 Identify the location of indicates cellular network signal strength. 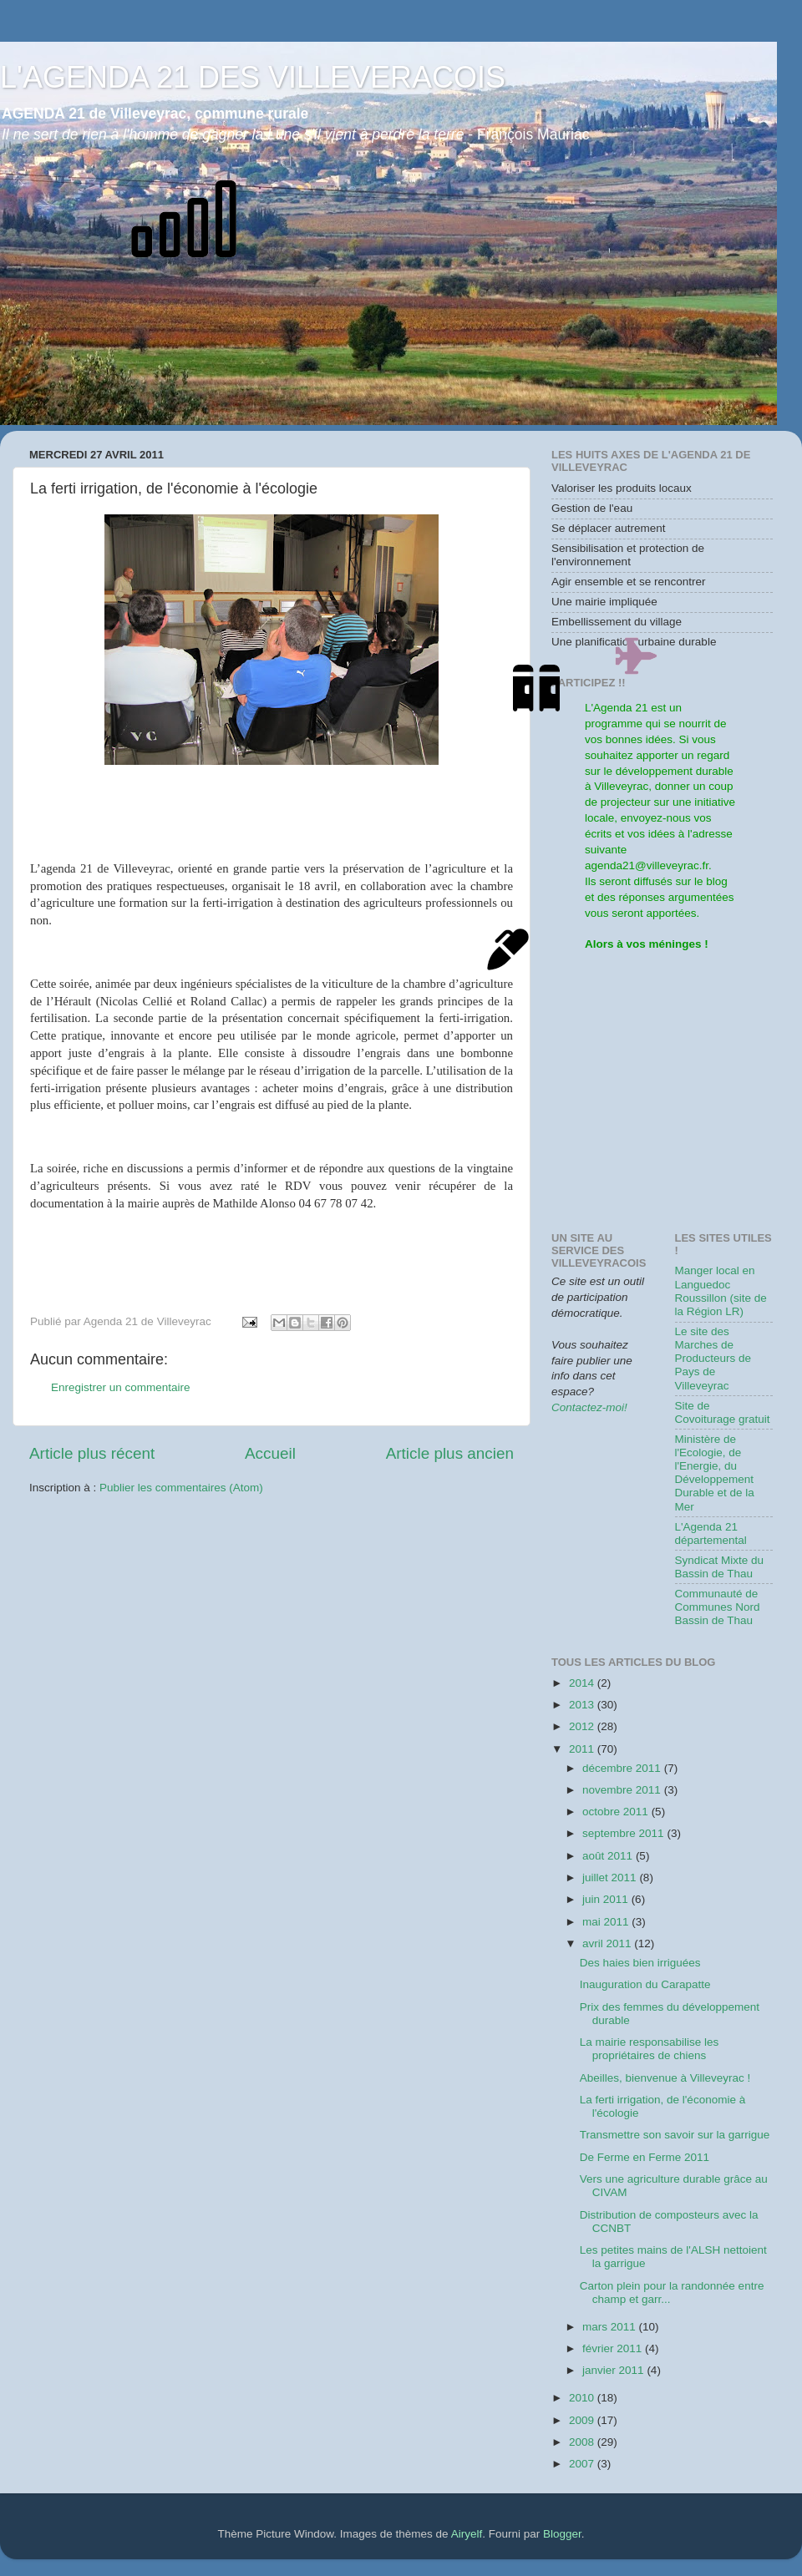
(184, 219).